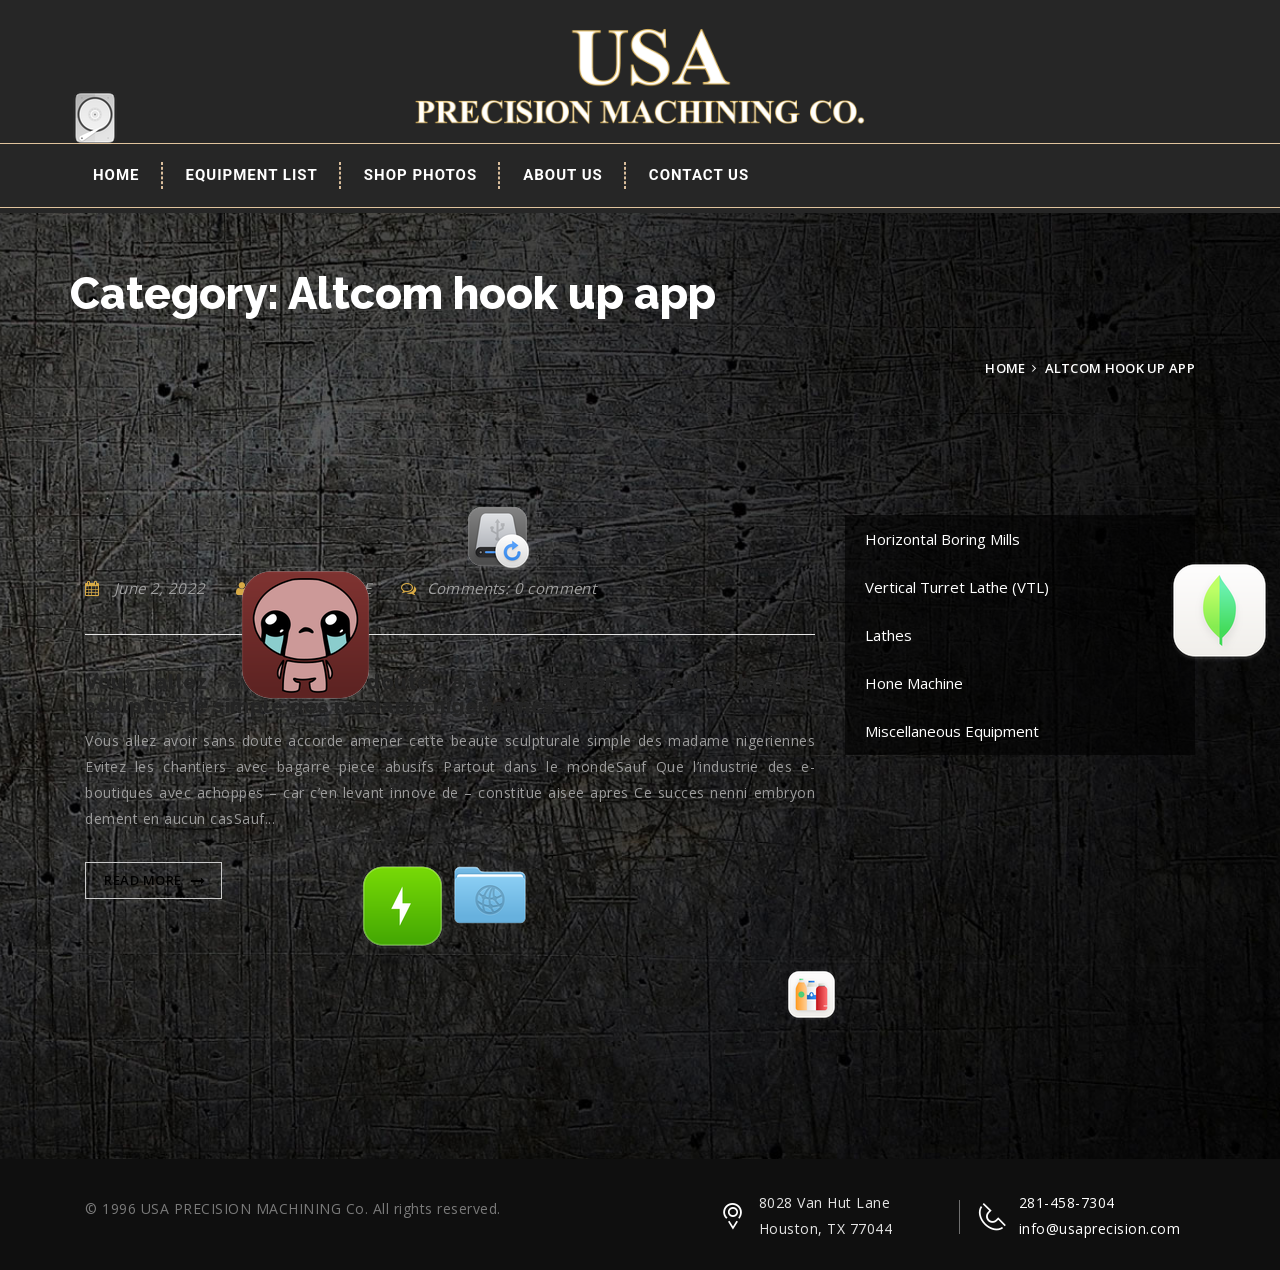 Image resolution: width=1280 pixels, height=1270 pixels. I want to click on launch the binding of isaac: rebirth game, so click(305, 632).